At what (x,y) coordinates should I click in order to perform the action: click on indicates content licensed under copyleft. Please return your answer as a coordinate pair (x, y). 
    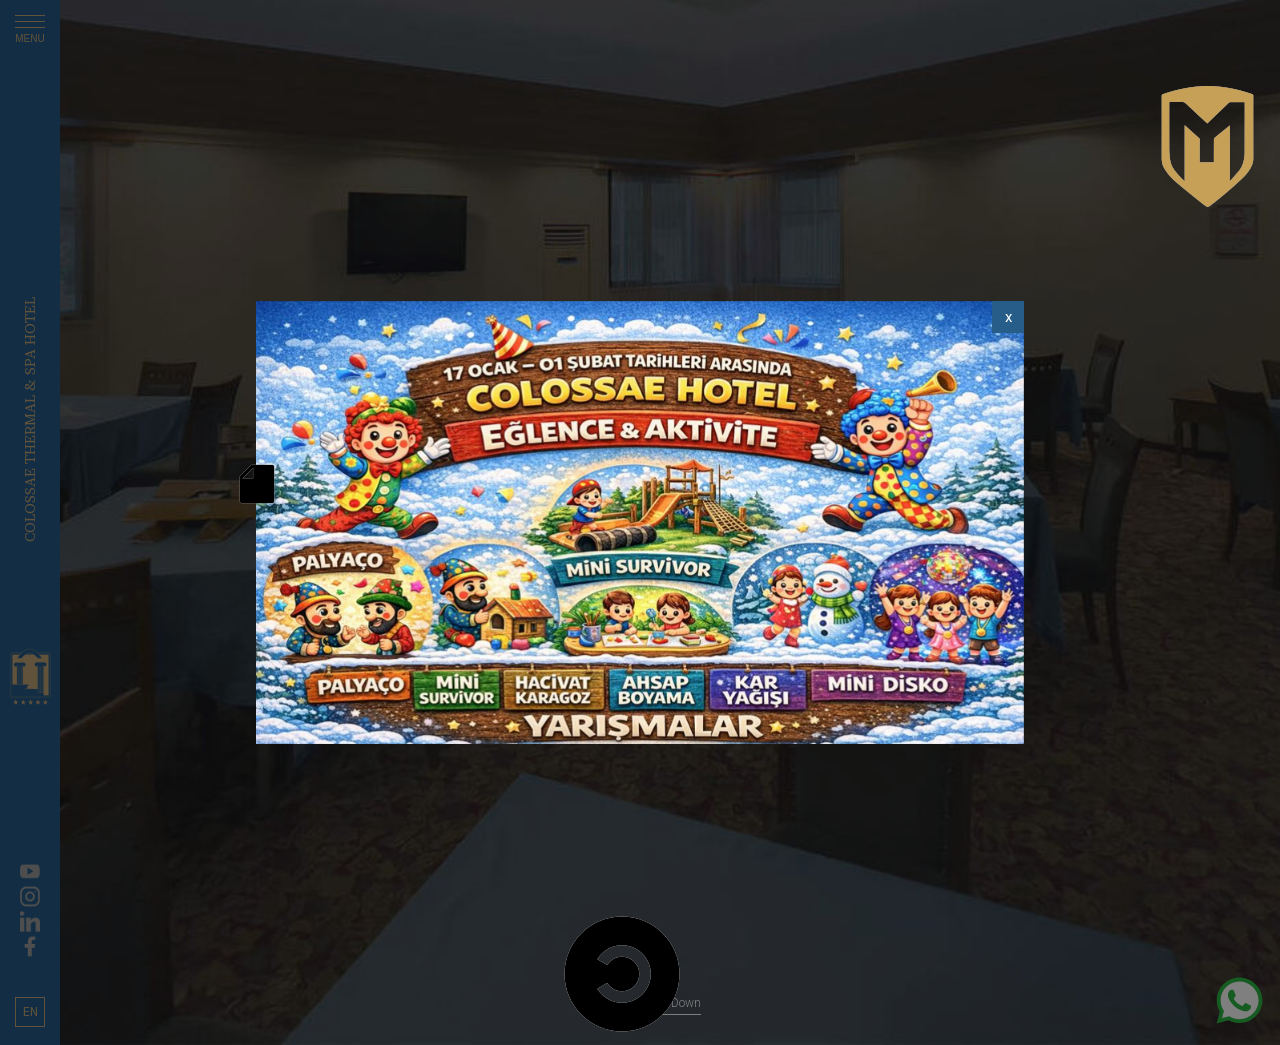
    Looking at the image, I should click on (622, 974).